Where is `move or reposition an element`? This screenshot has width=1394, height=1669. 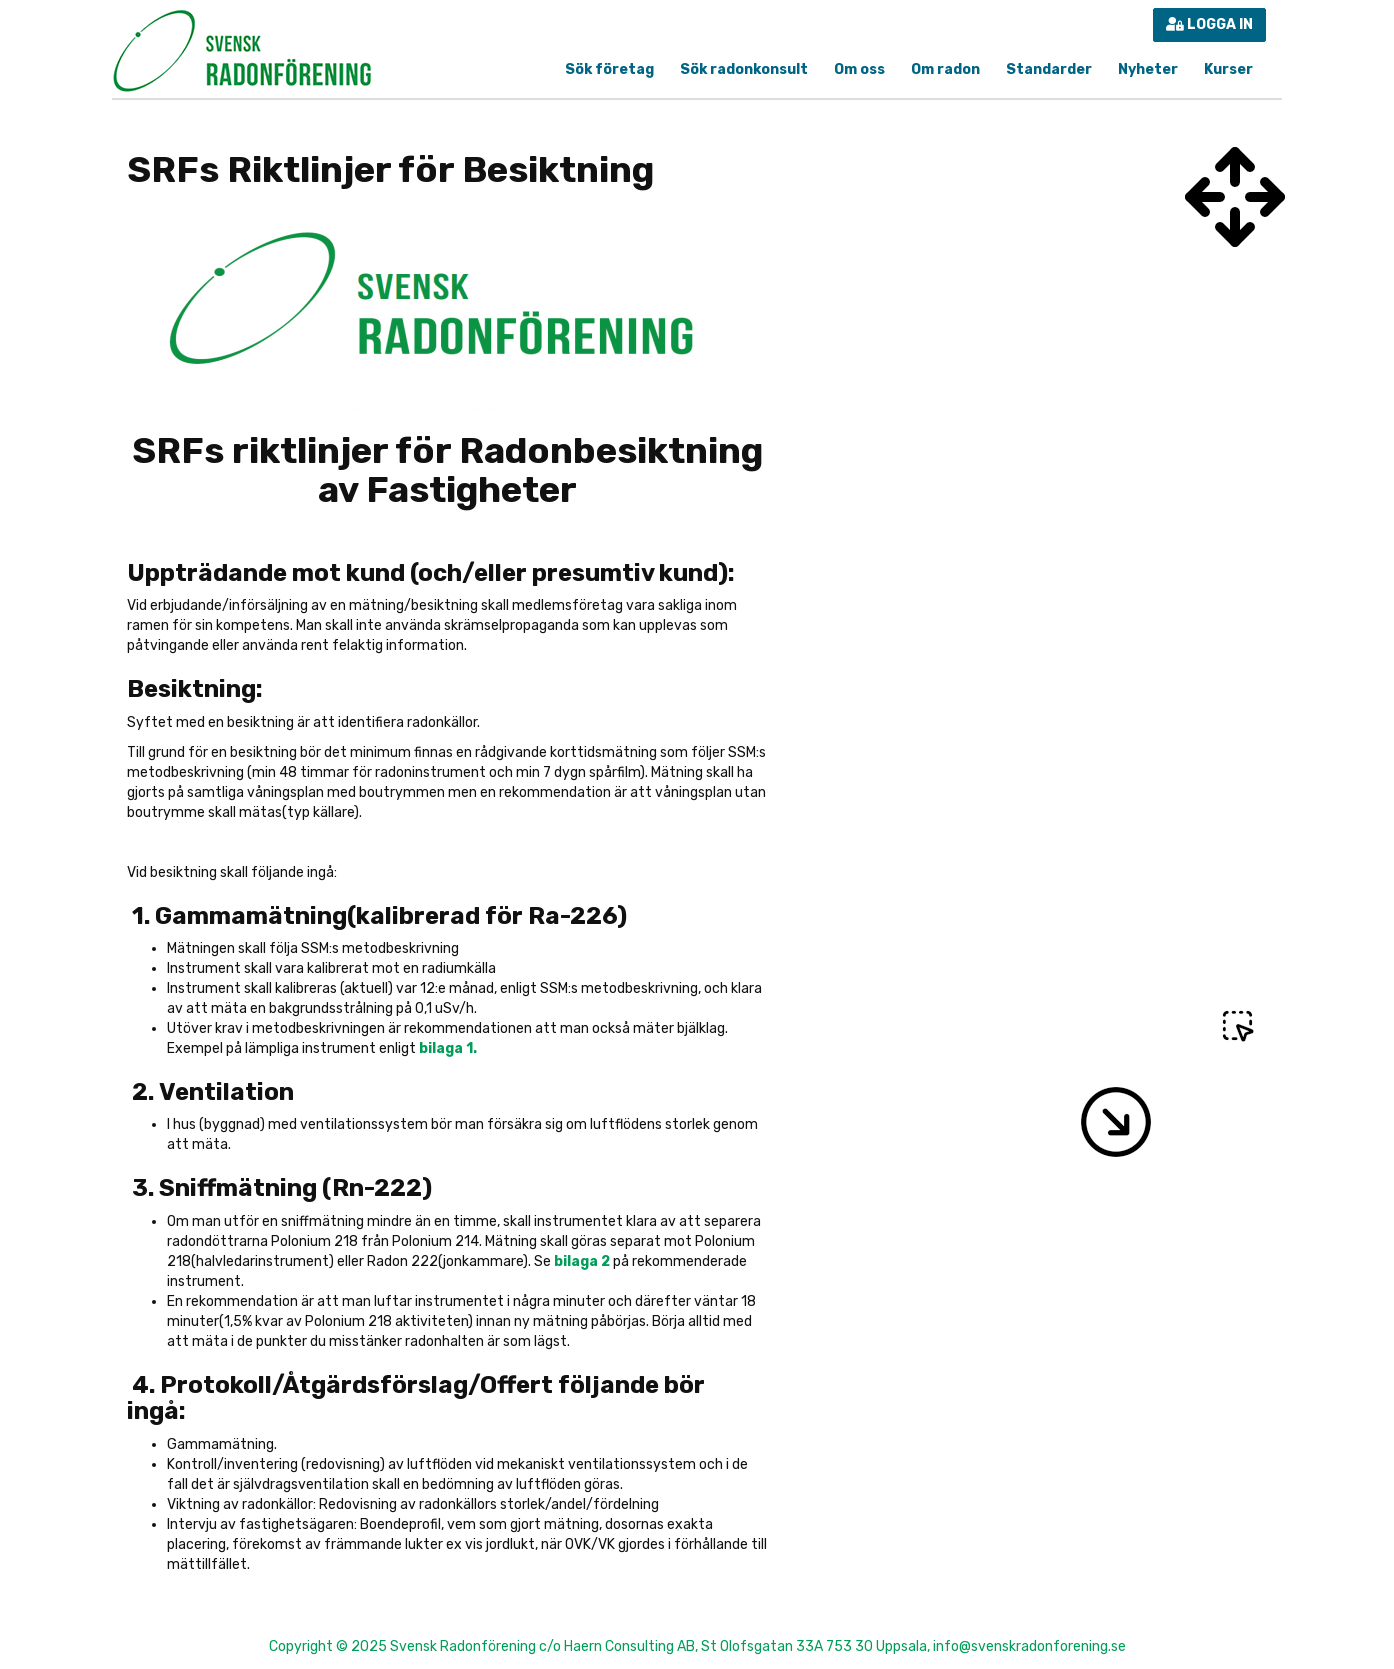 move or reposition an element is located at coordinates (1235, 197).